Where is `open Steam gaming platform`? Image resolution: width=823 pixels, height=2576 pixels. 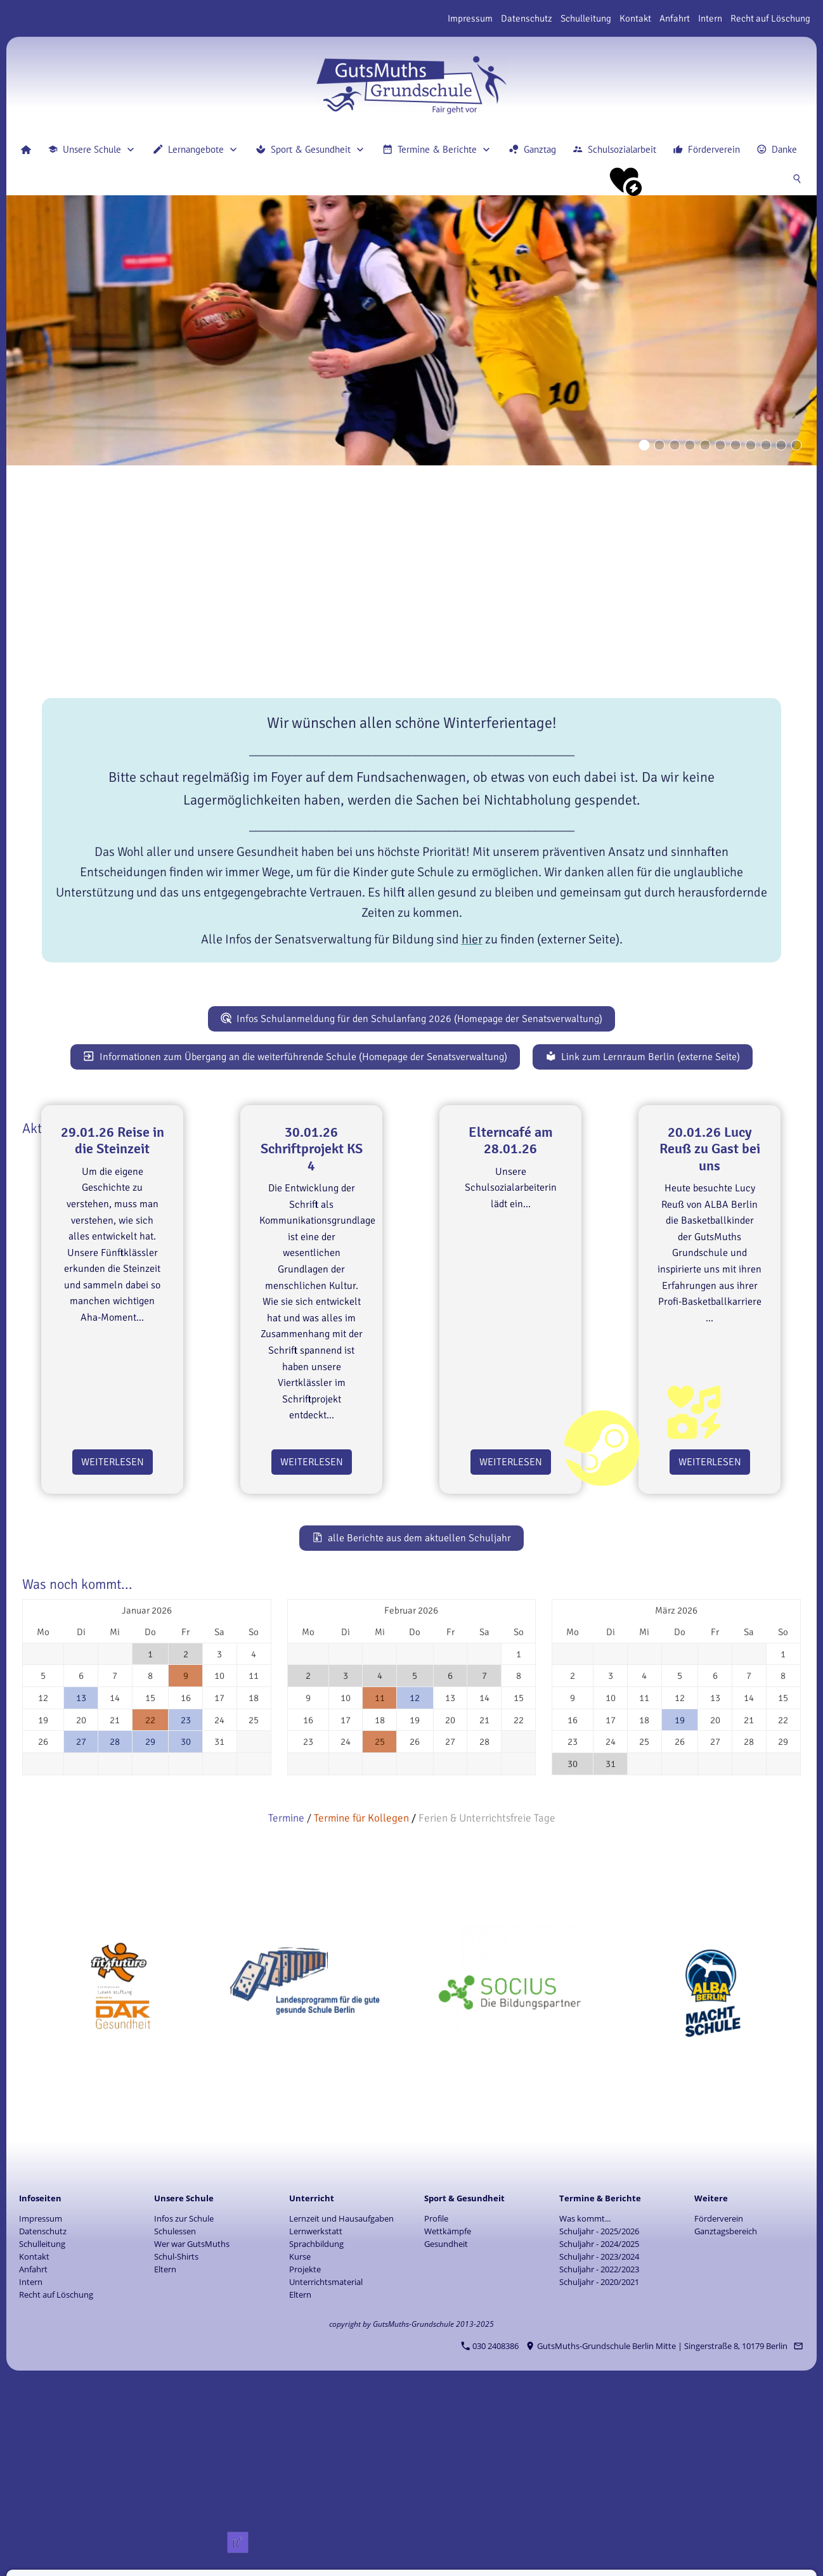
open Steam gaming platform is located at coordinates (602, 1448).